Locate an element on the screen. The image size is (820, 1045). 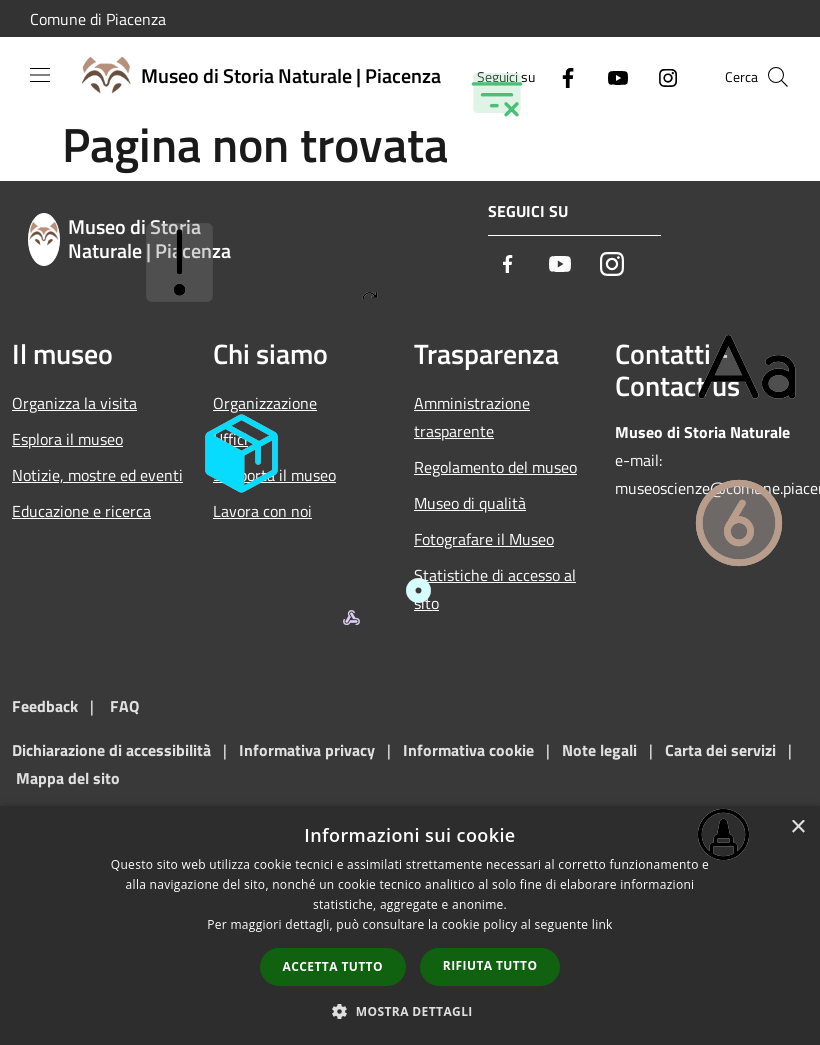
configure webhook integrations is located at coordinates (351, 618).